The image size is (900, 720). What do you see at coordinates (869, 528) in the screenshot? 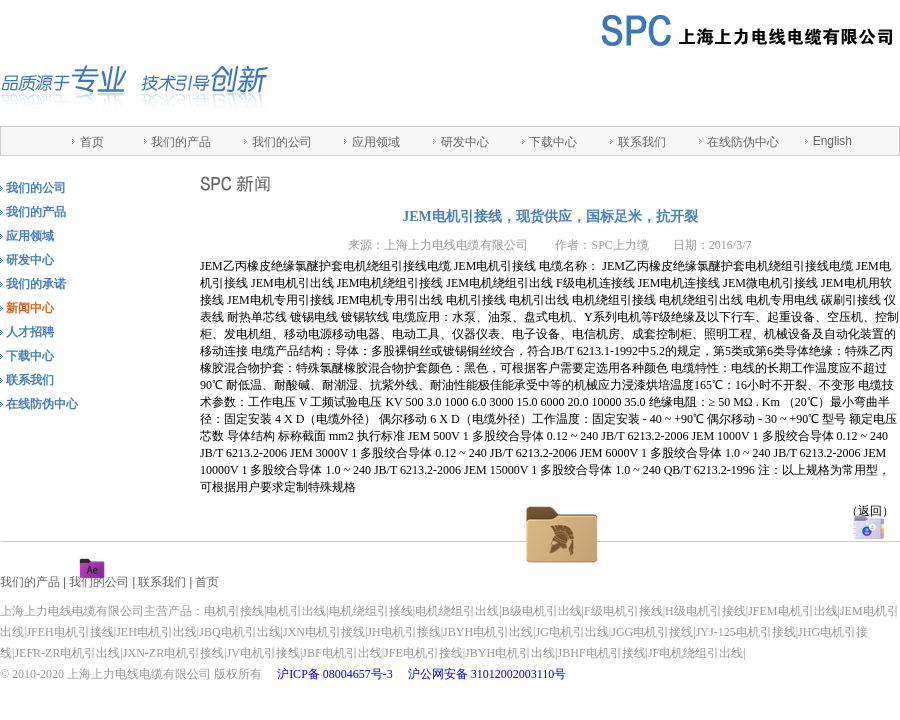
I see `open microsoft contacts folder` at bounding box center [869, 528].